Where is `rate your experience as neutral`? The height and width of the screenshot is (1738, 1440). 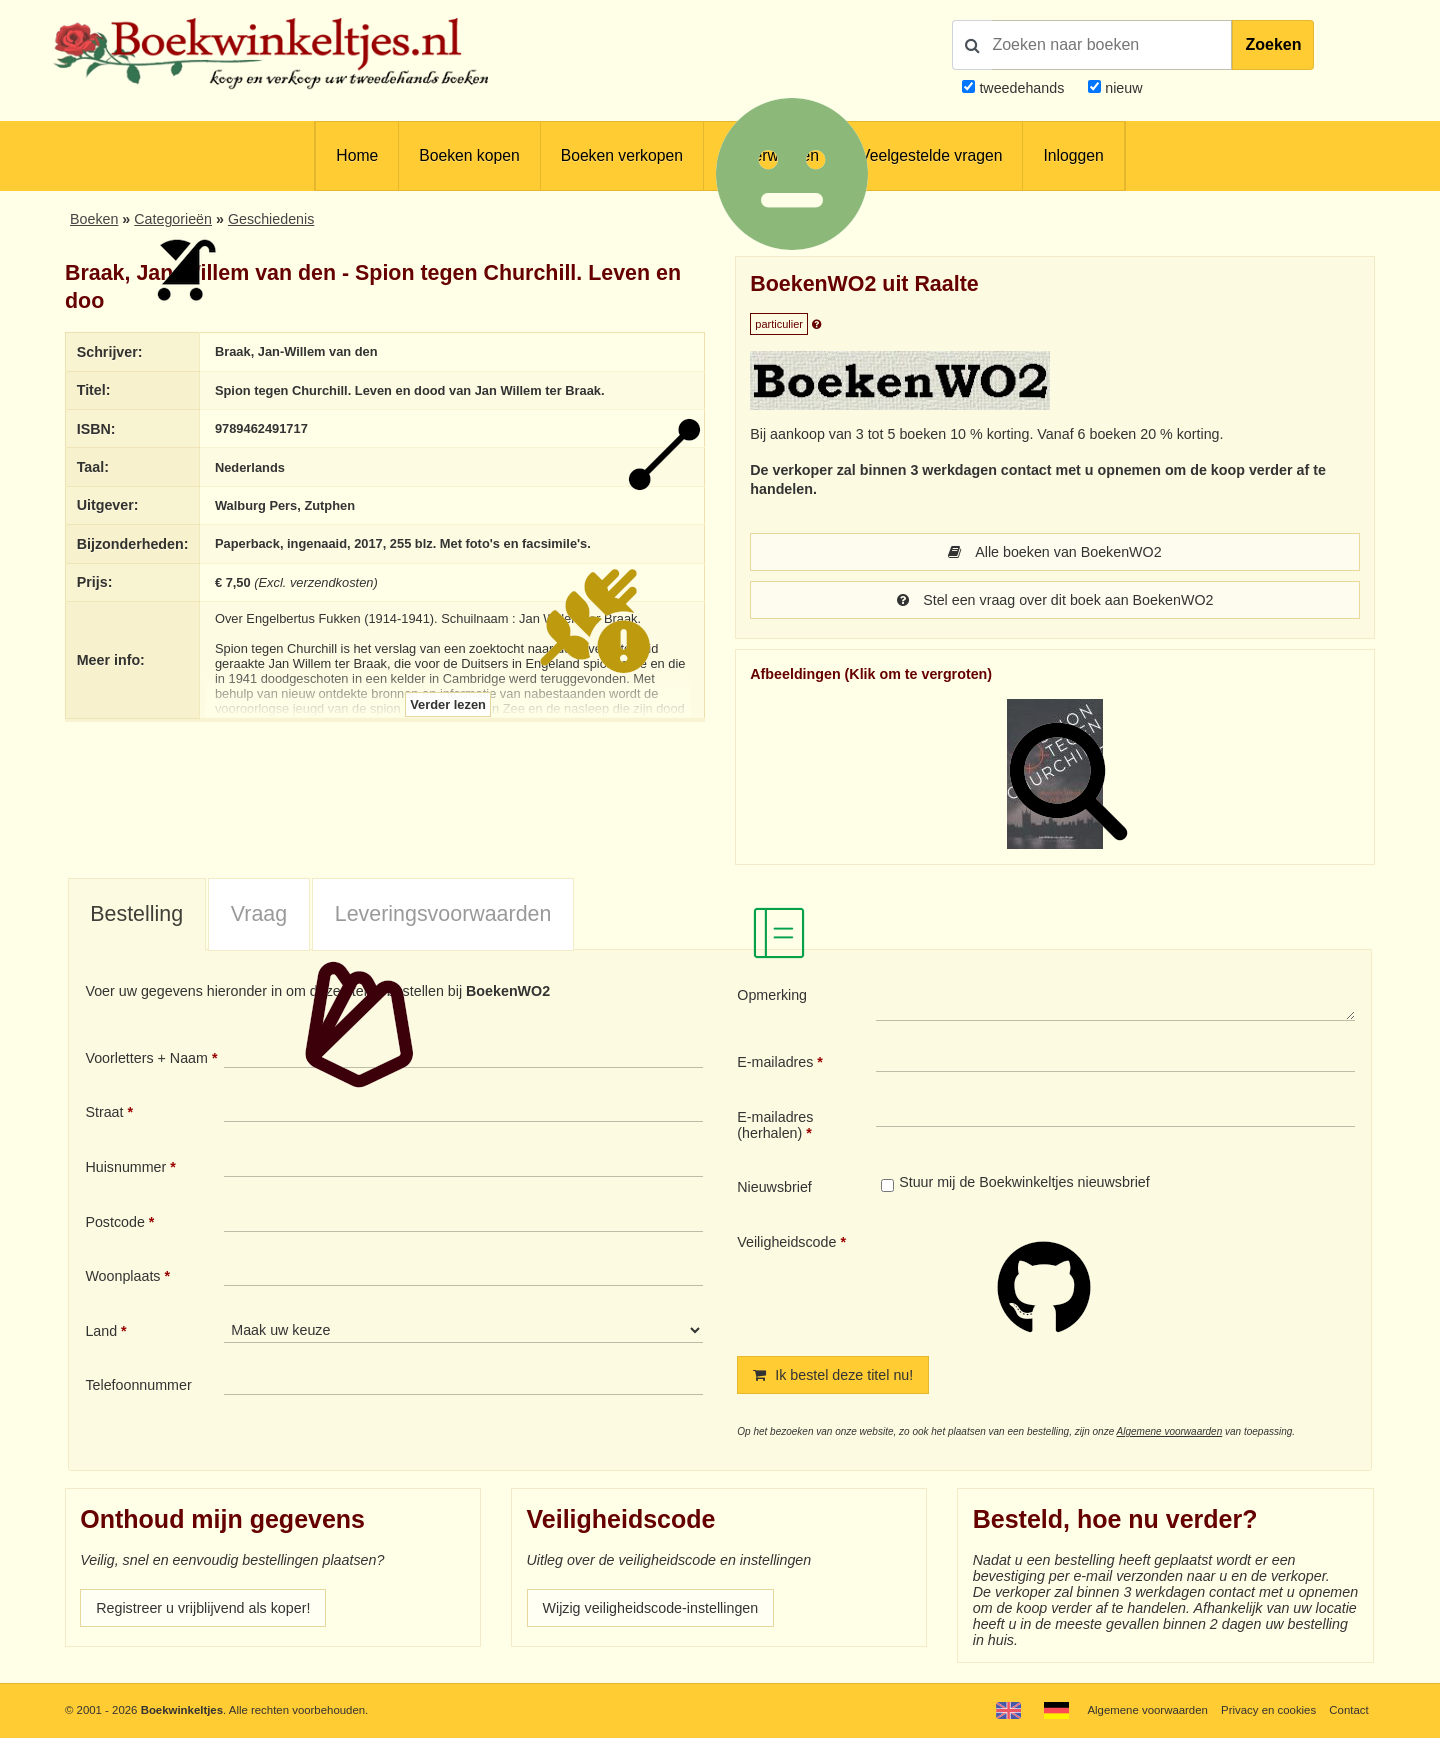
rate your experience as neutral is located at coordinates (792, 174).